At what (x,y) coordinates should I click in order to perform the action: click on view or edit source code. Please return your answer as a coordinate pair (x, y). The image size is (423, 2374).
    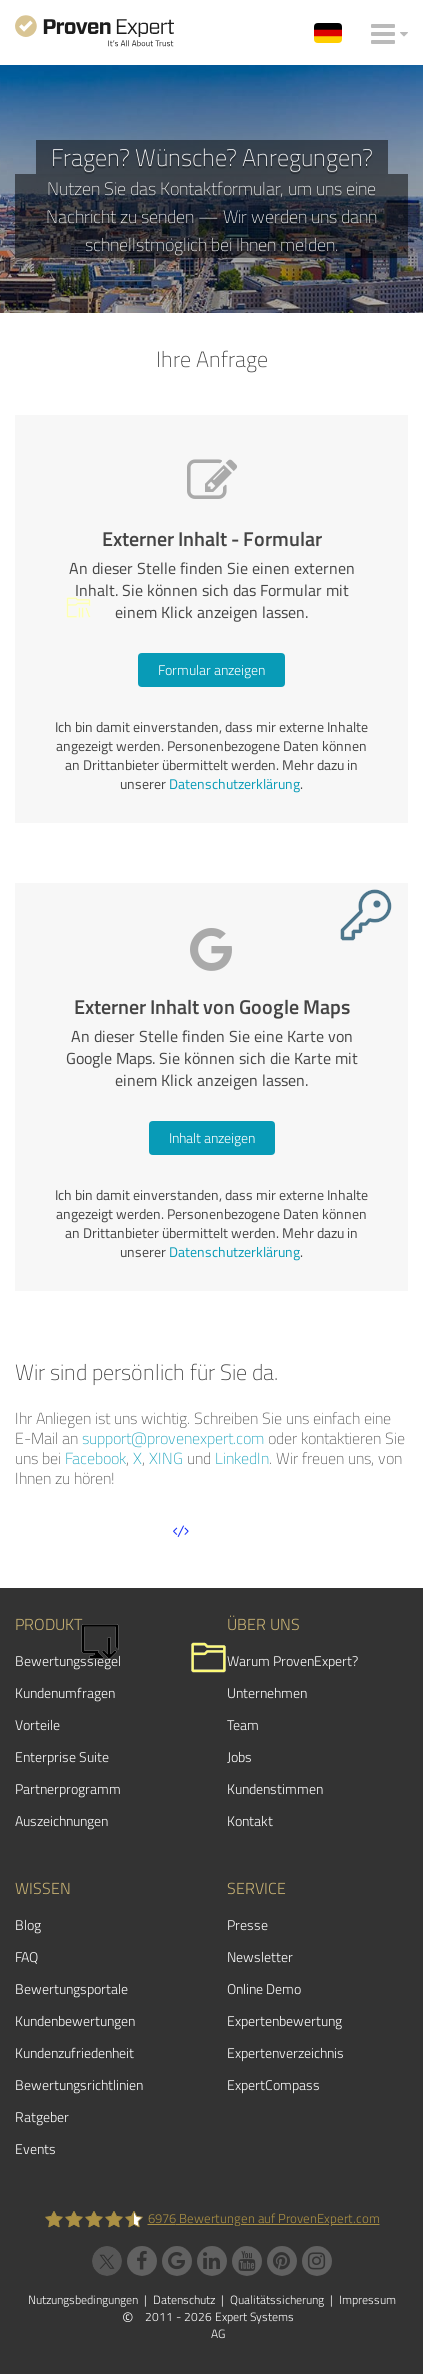
    Looking at the image, I should click on (181, 1531).